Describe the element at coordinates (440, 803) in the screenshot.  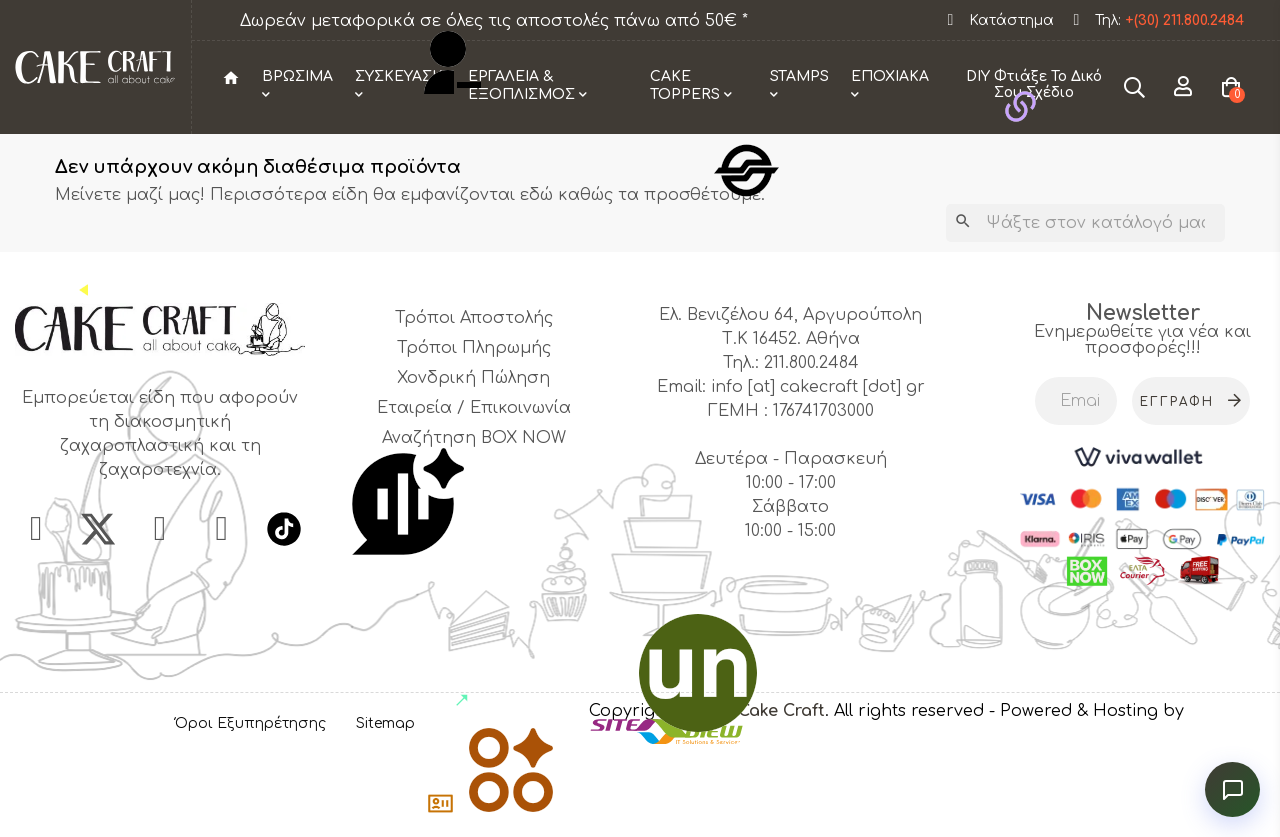
I see `pending pass or credential awaiting approval` at that location.